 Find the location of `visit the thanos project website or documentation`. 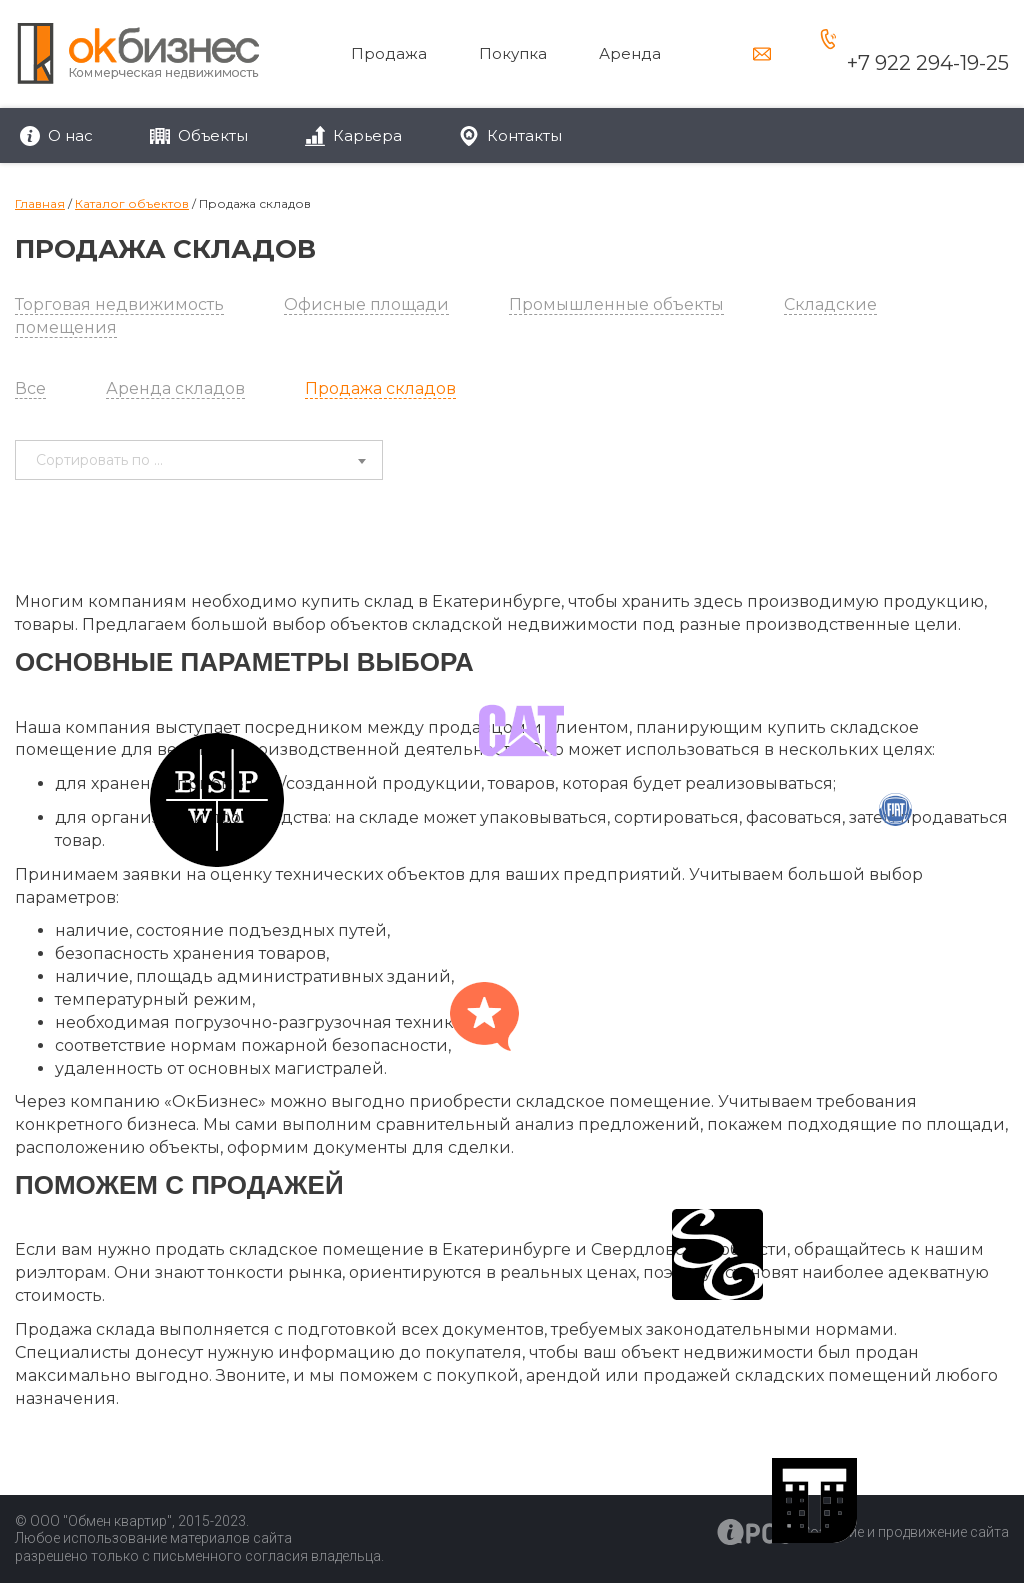

visit the thanos project website or documentation is located at coordinates (814, 1500).